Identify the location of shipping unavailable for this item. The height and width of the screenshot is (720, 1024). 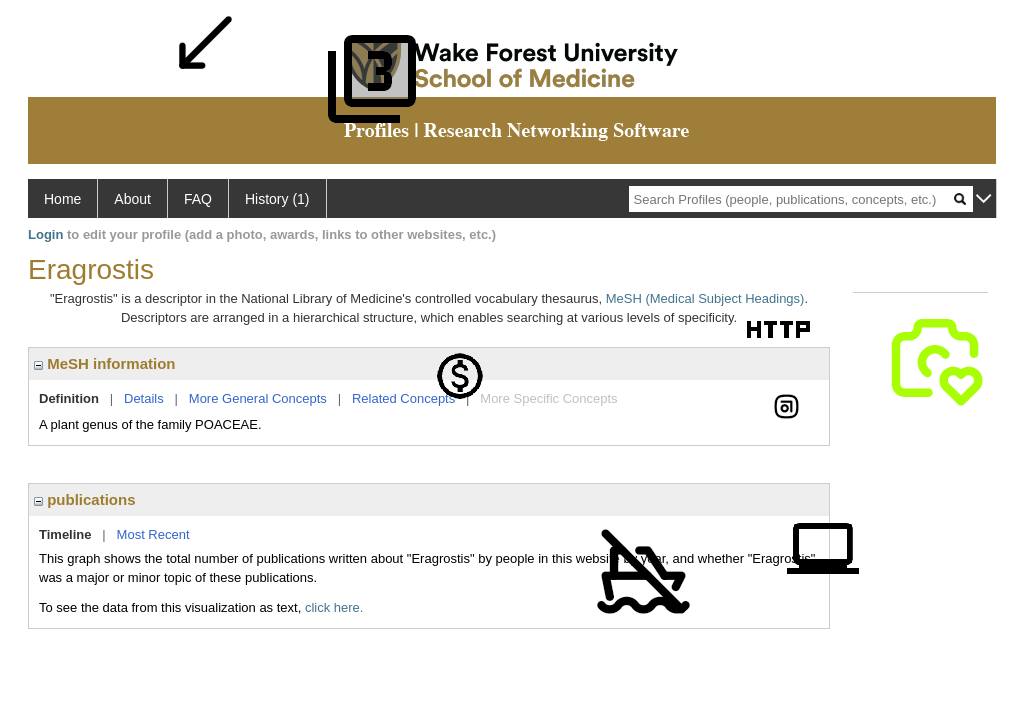
(643, 571).